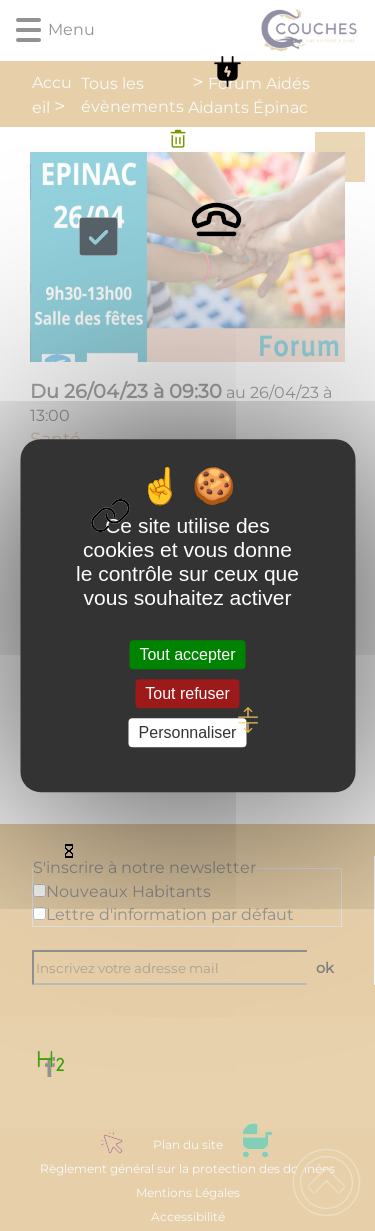  I want to click on format text as heading level 2, so click(49, 1060).